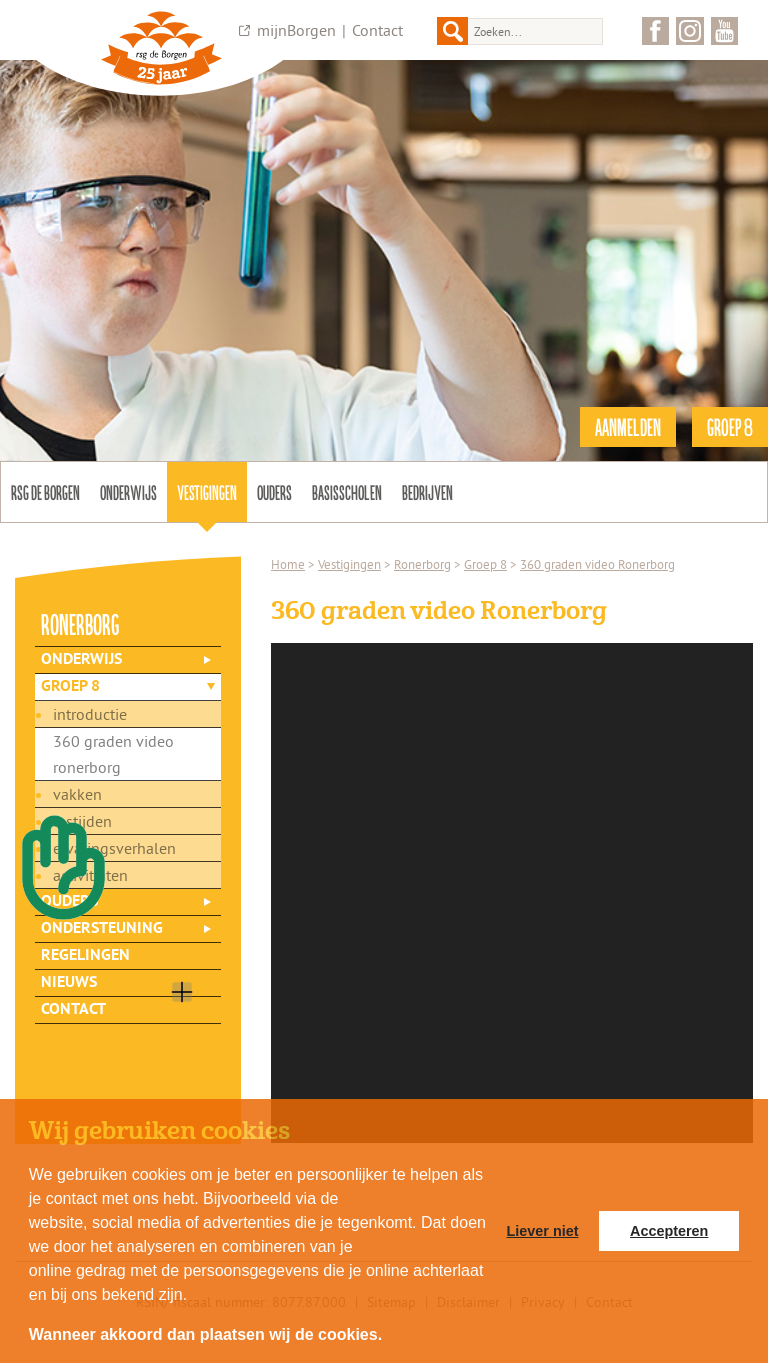 The image size is (768, 1363). What do you see at coordinates (182, 992) in the screenshot?
I see `add a new item` at bounding box center [182, 992].